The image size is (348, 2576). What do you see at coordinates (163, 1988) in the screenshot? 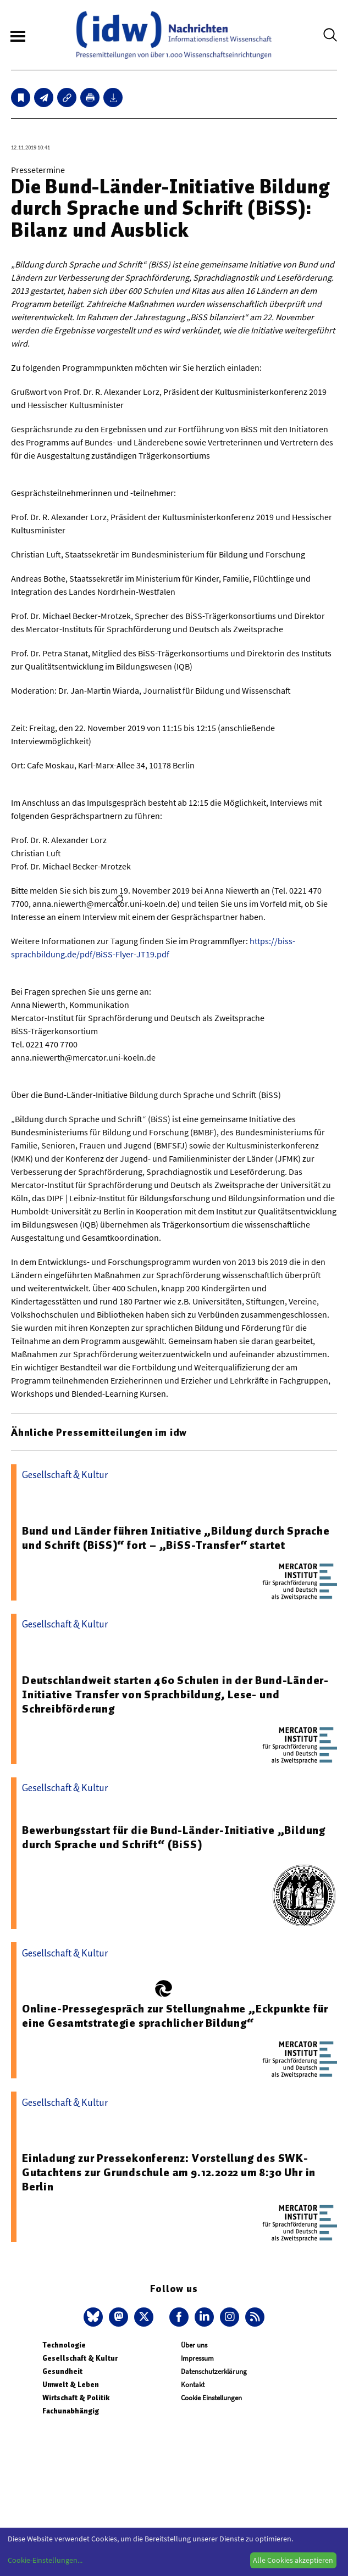
I see `open microsoft edge browser` at bounding box center [163, 1988].